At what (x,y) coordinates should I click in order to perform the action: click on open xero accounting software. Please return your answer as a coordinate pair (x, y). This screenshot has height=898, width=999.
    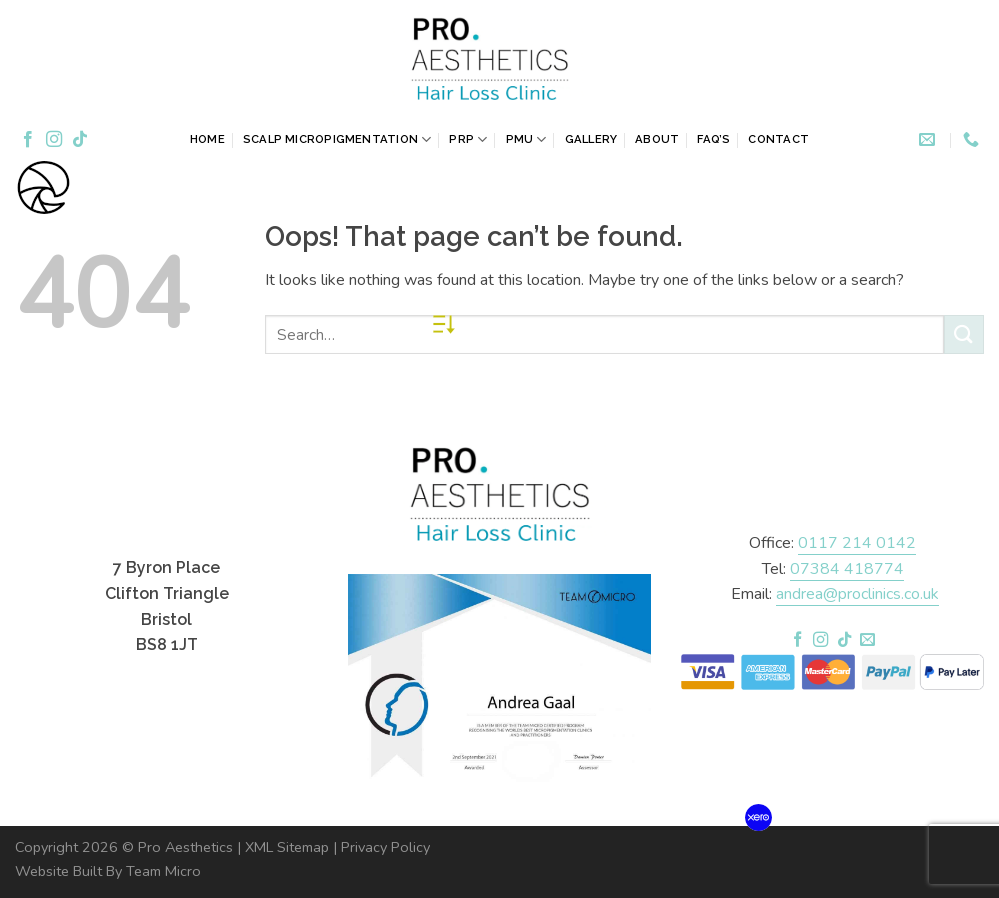
    Looking at the image, I should click on (758, 817).